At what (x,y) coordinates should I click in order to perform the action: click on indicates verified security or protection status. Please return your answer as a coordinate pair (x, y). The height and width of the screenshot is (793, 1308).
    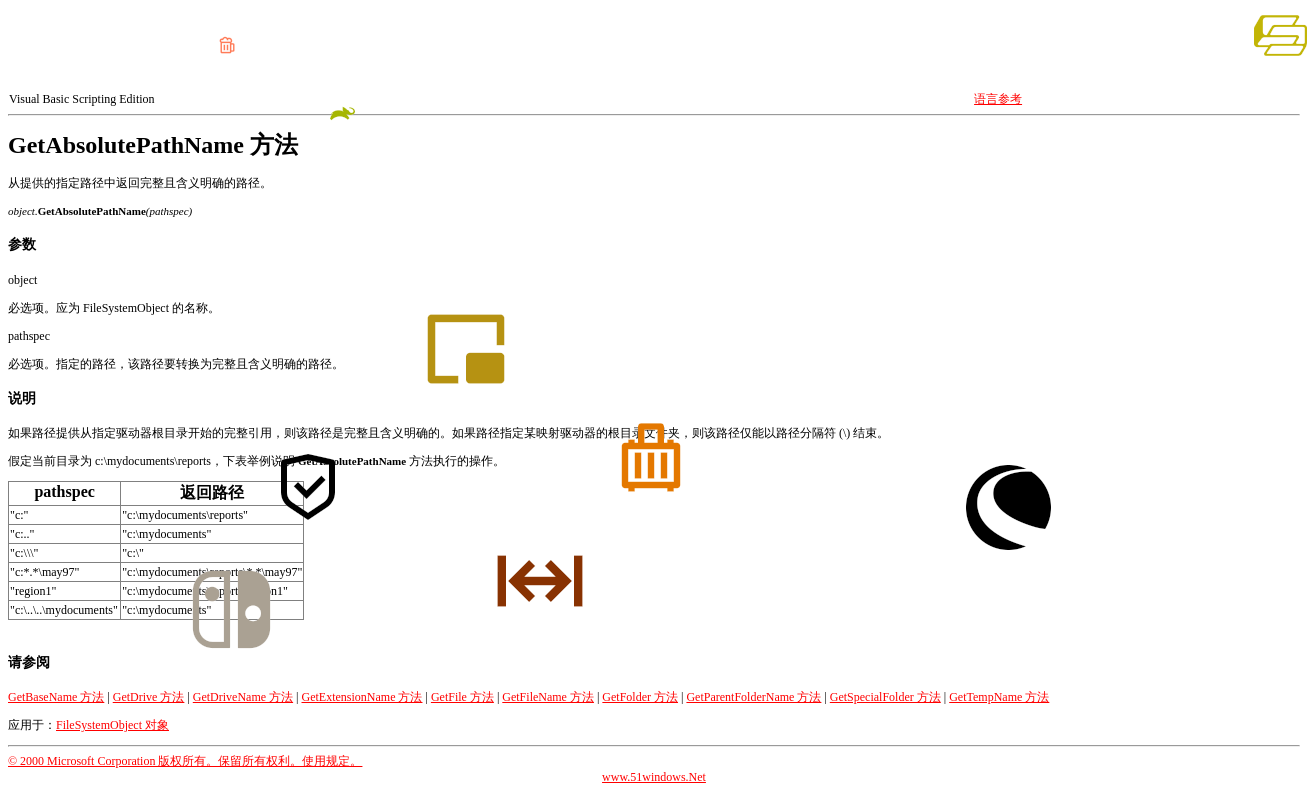
    Looking at the image, I should click on (308, 487).